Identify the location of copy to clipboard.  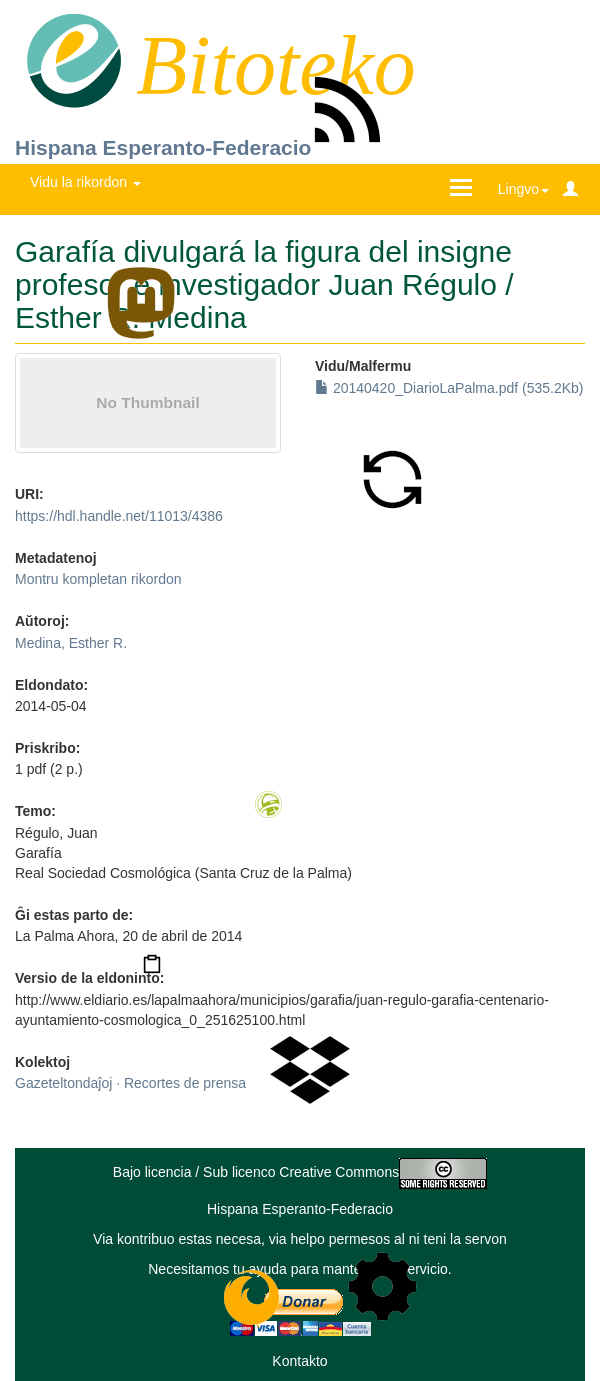
(152, 964).